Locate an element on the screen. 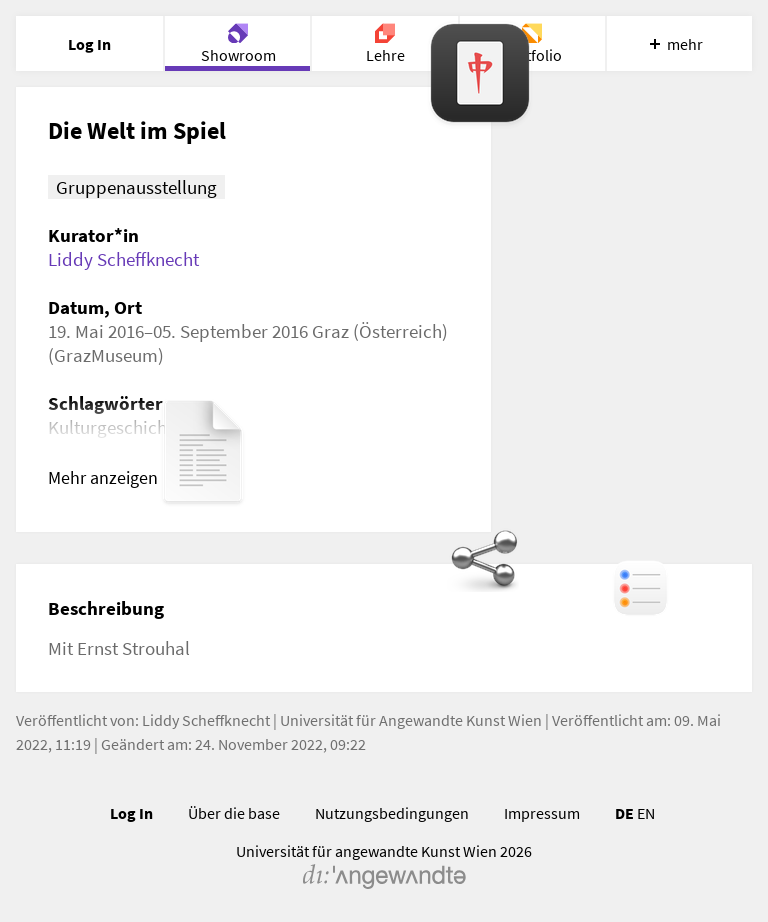  a text document file preview is located at coordinates (203, 453).